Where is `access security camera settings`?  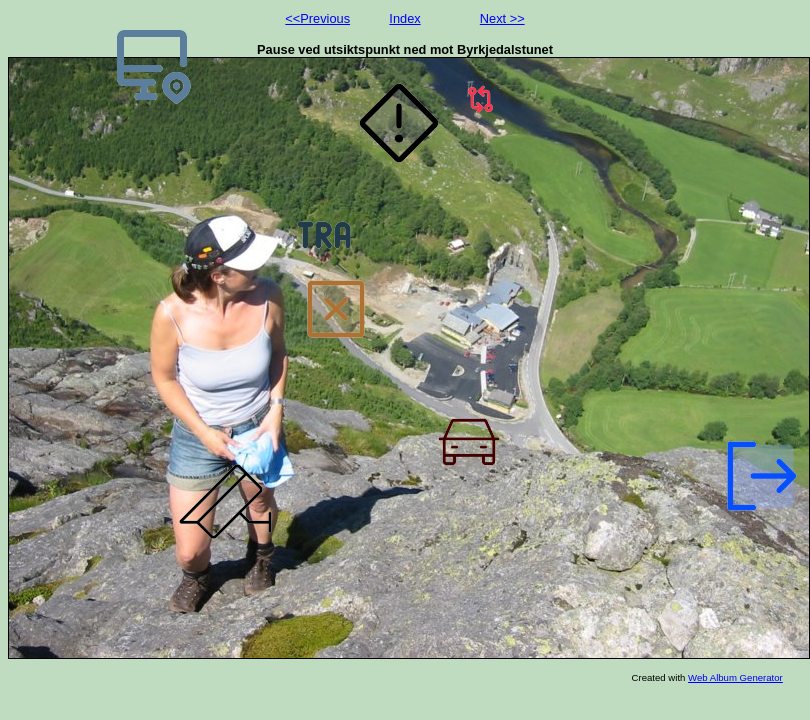
access security camera settings is located at coordinates (225, 507).